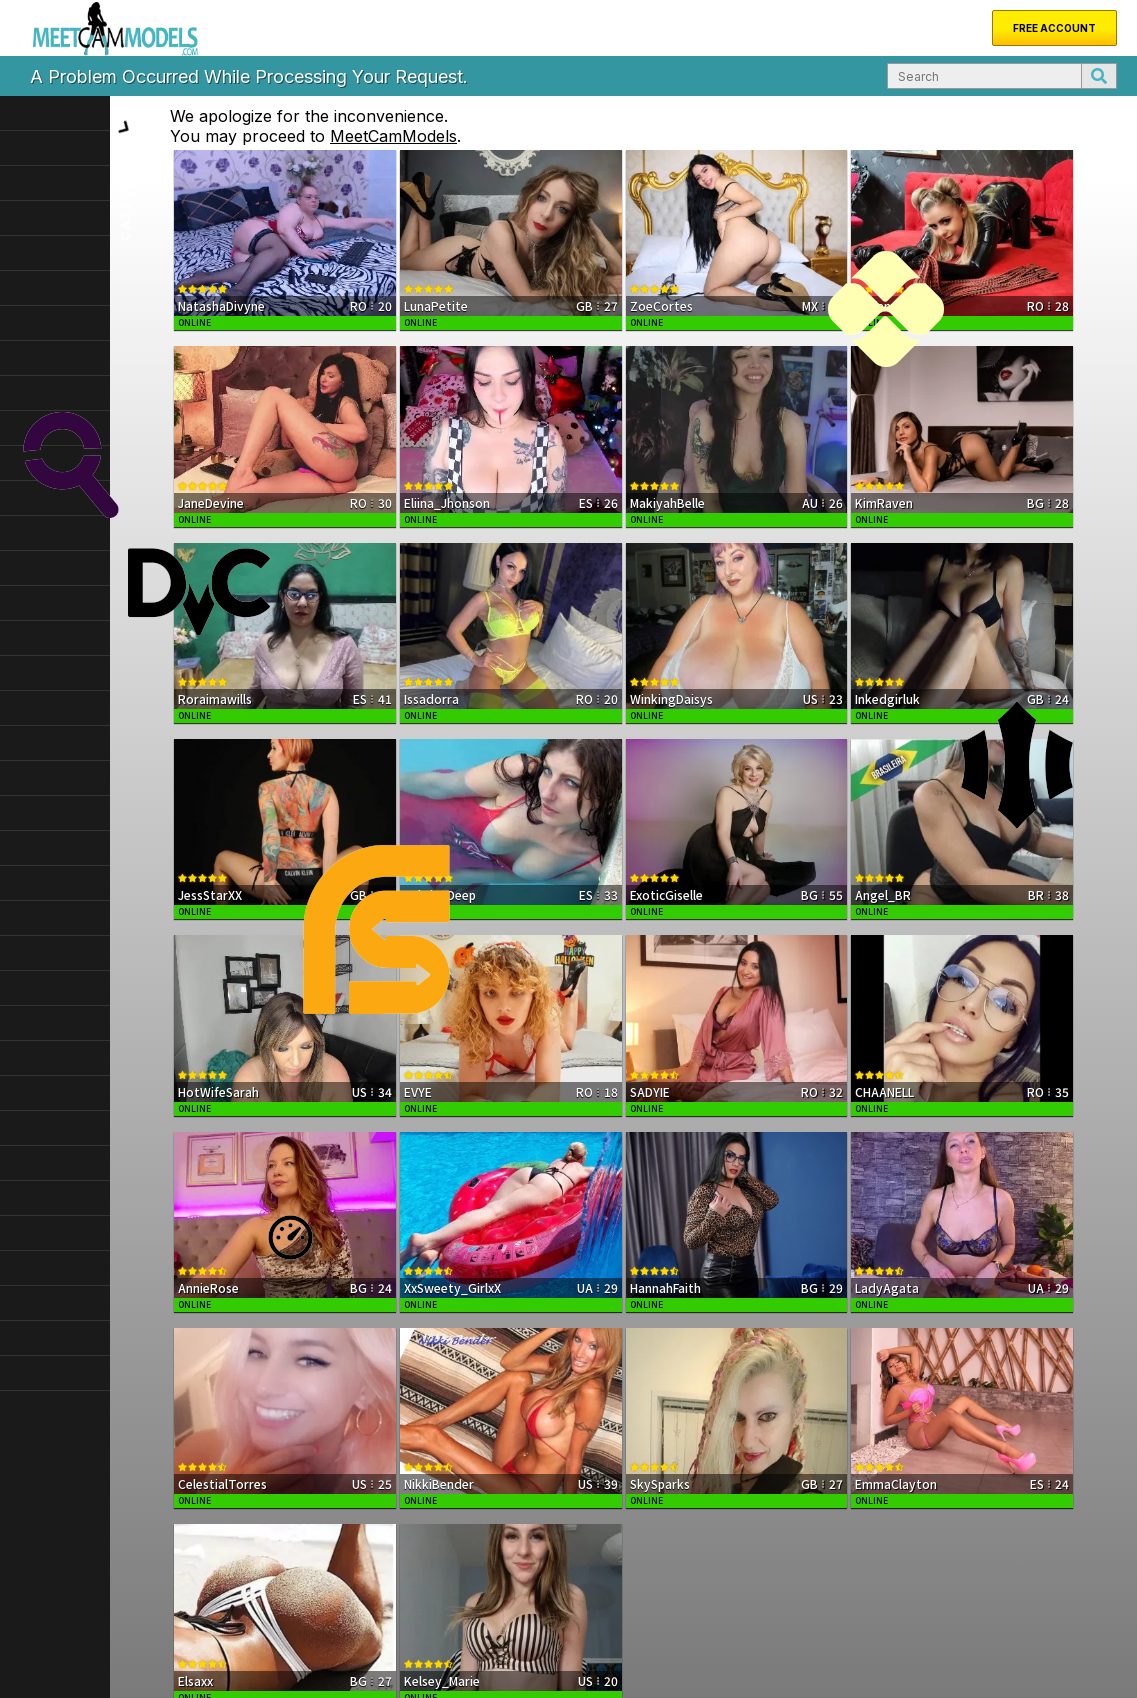 This screenshot has height=1698, width=1137. Describe the element at coordinates (886, 309) in the screenshot. I see `pix instant payment system logo` at that location.